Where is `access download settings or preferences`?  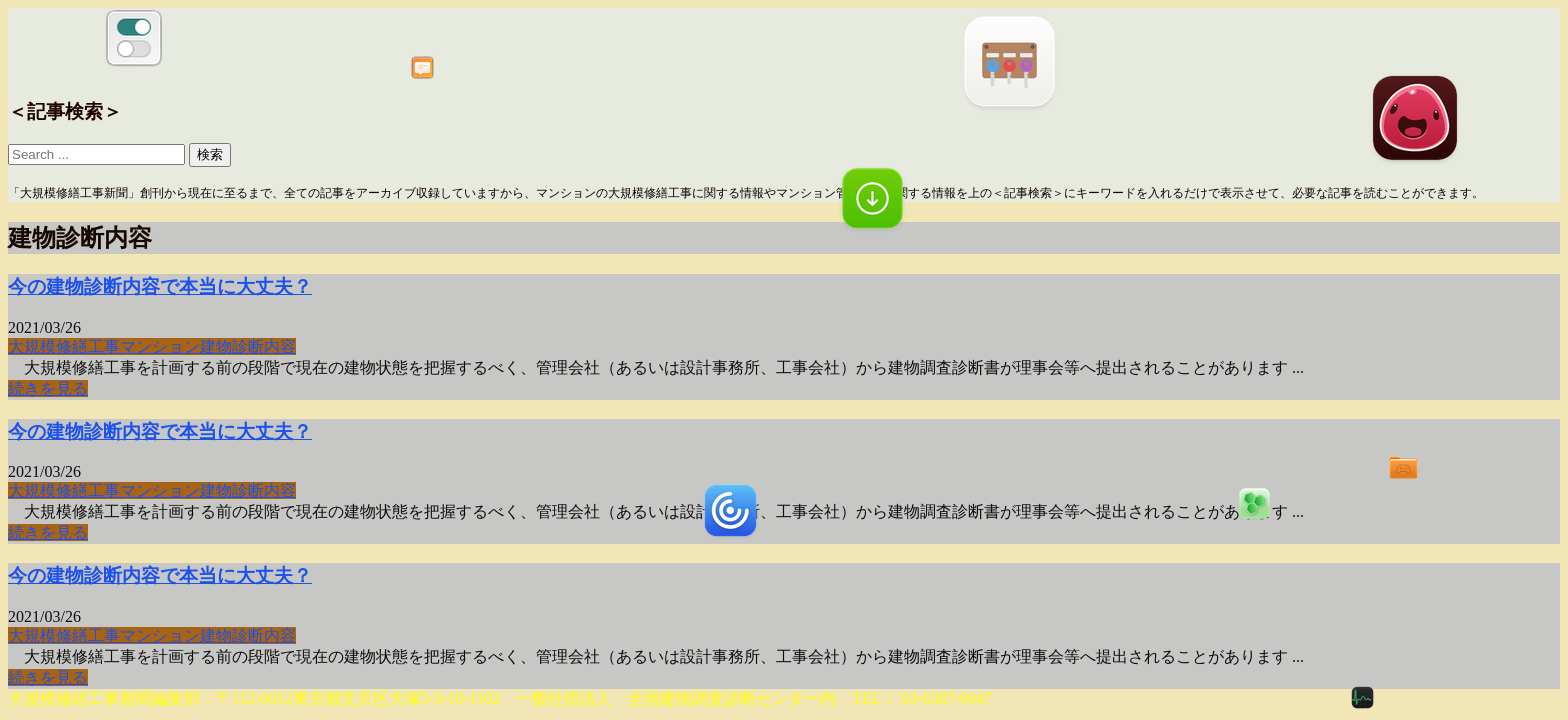 access download settings or preferences is located at coordinates (872, 199).